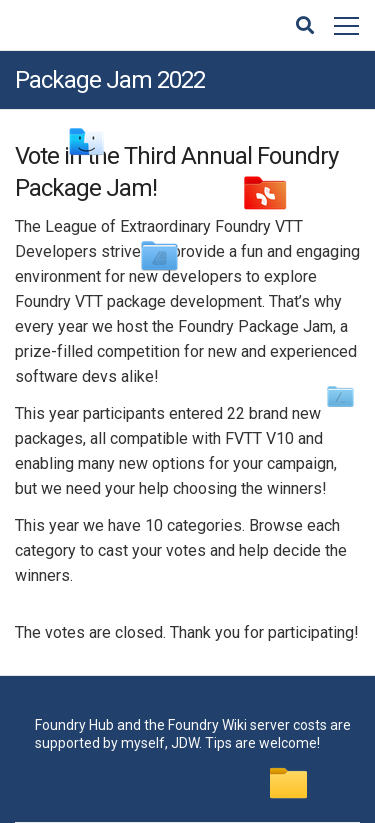 The height and width of the screenshot is (823, 375). What do you see at coordinates (159, 255) in the screenshot?
I see `open Affinity Designer project files folder` at bounding box center [159, 255].